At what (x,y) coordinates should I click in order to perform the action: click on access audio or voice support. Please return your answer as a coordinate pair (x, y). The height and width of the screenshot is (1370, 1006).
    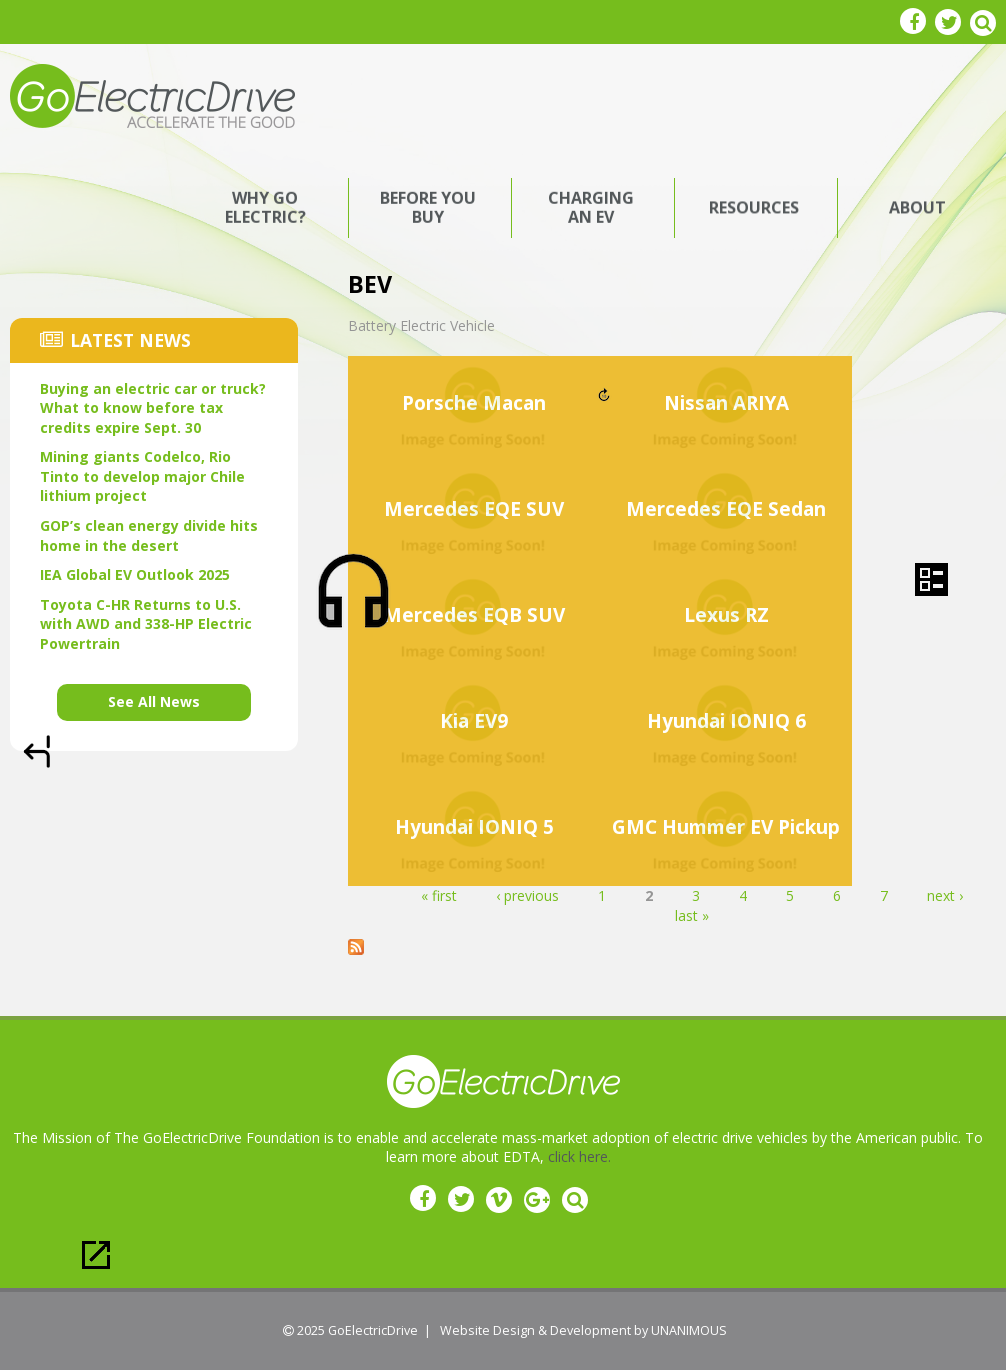
    Looking at the image, I should click on (353, 596).